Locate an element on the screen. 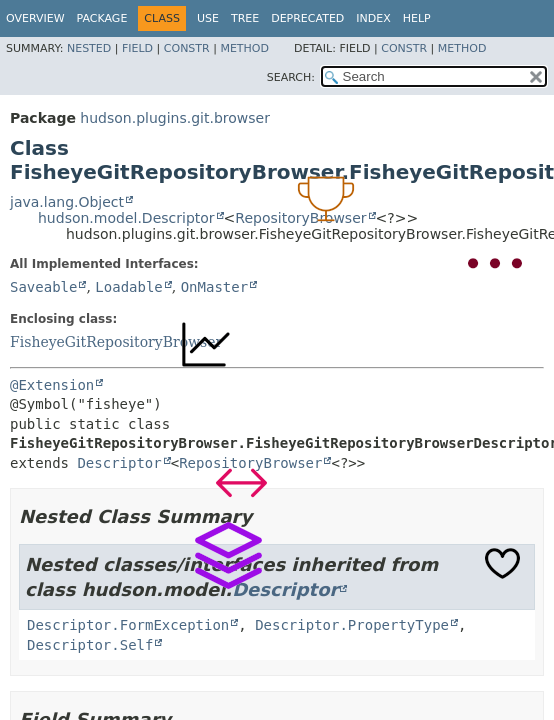 Image resolution: width=554 pixels, height=720 pixels. view or manage layers is located at coordinates (228, 555).